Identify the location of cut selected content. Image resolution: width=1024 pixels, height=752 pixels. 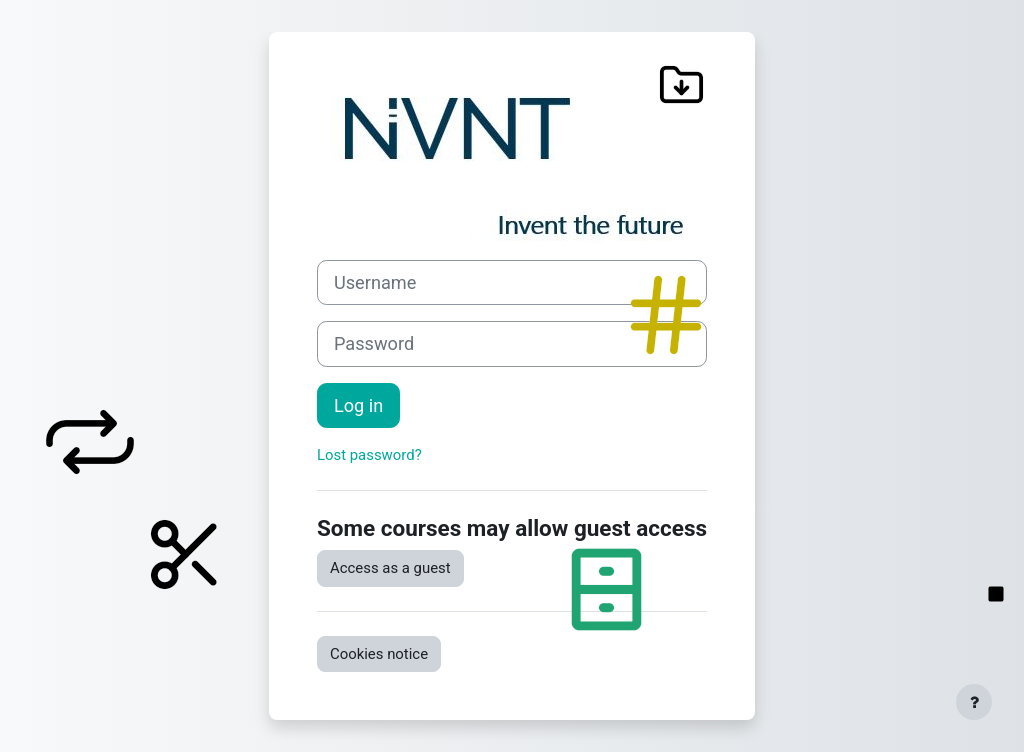
(185, 554).